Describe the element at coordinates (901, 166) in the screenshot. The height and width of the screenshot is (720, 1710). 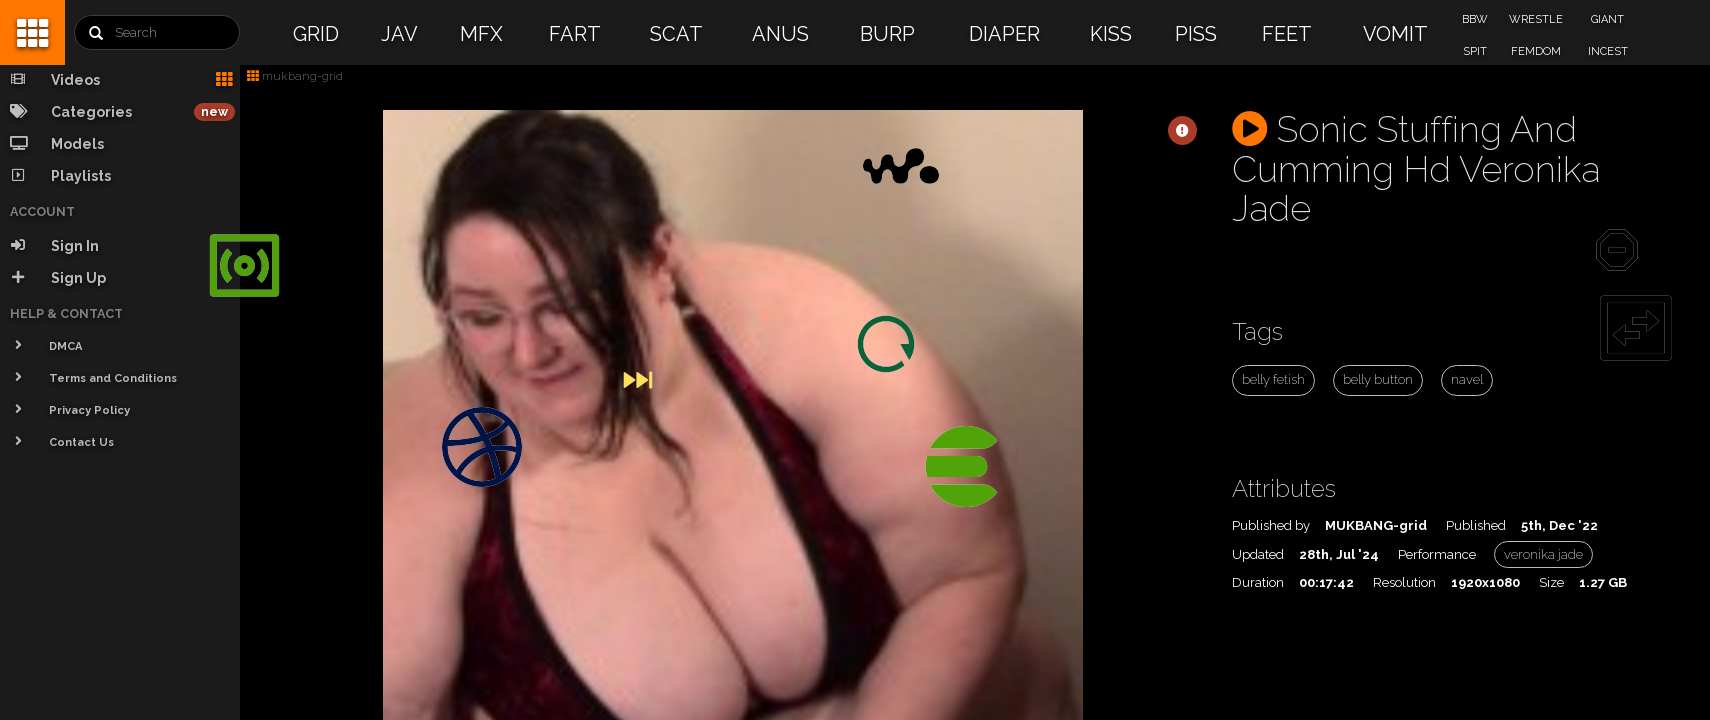
I see `Sony Walkman brand logo` at that location.